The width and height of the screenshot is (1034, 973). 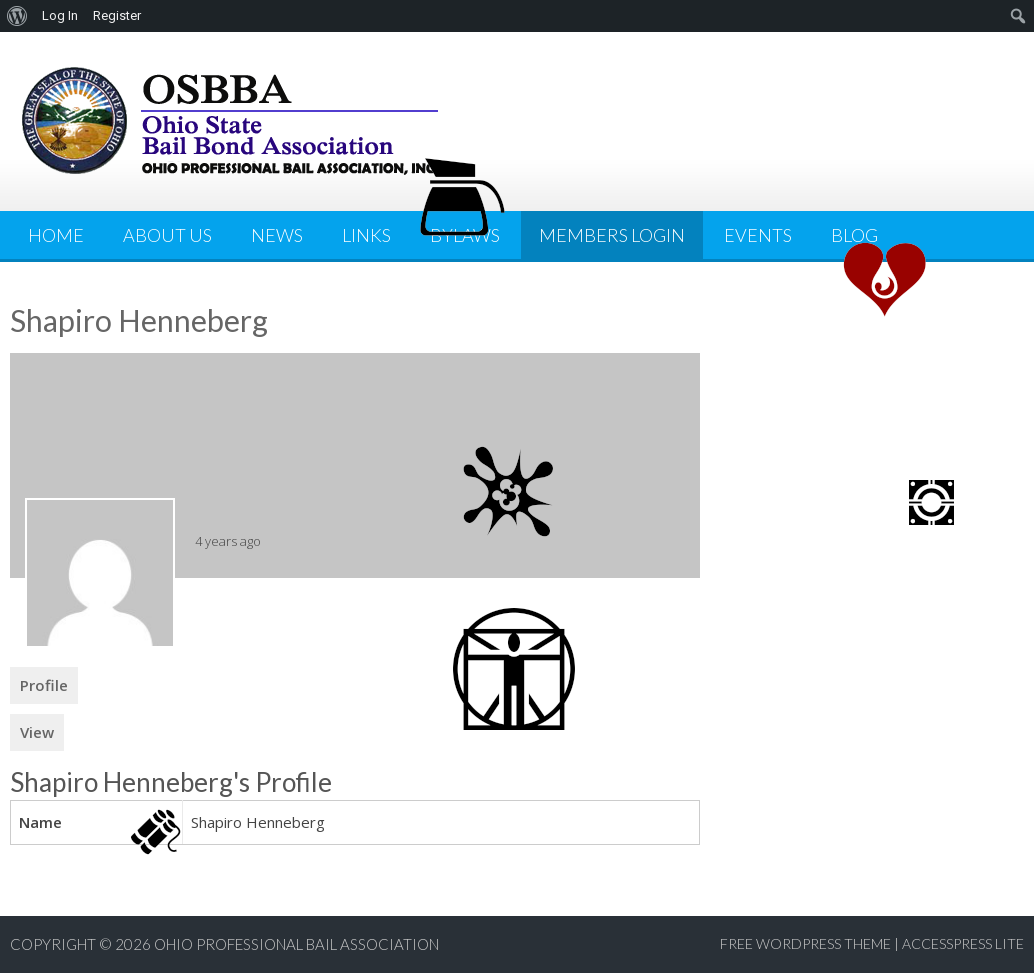 What do you see at coordinates (514, 669) in the screenshot?
I see `view body measurements or proportions` at bounding box center [514, 669].